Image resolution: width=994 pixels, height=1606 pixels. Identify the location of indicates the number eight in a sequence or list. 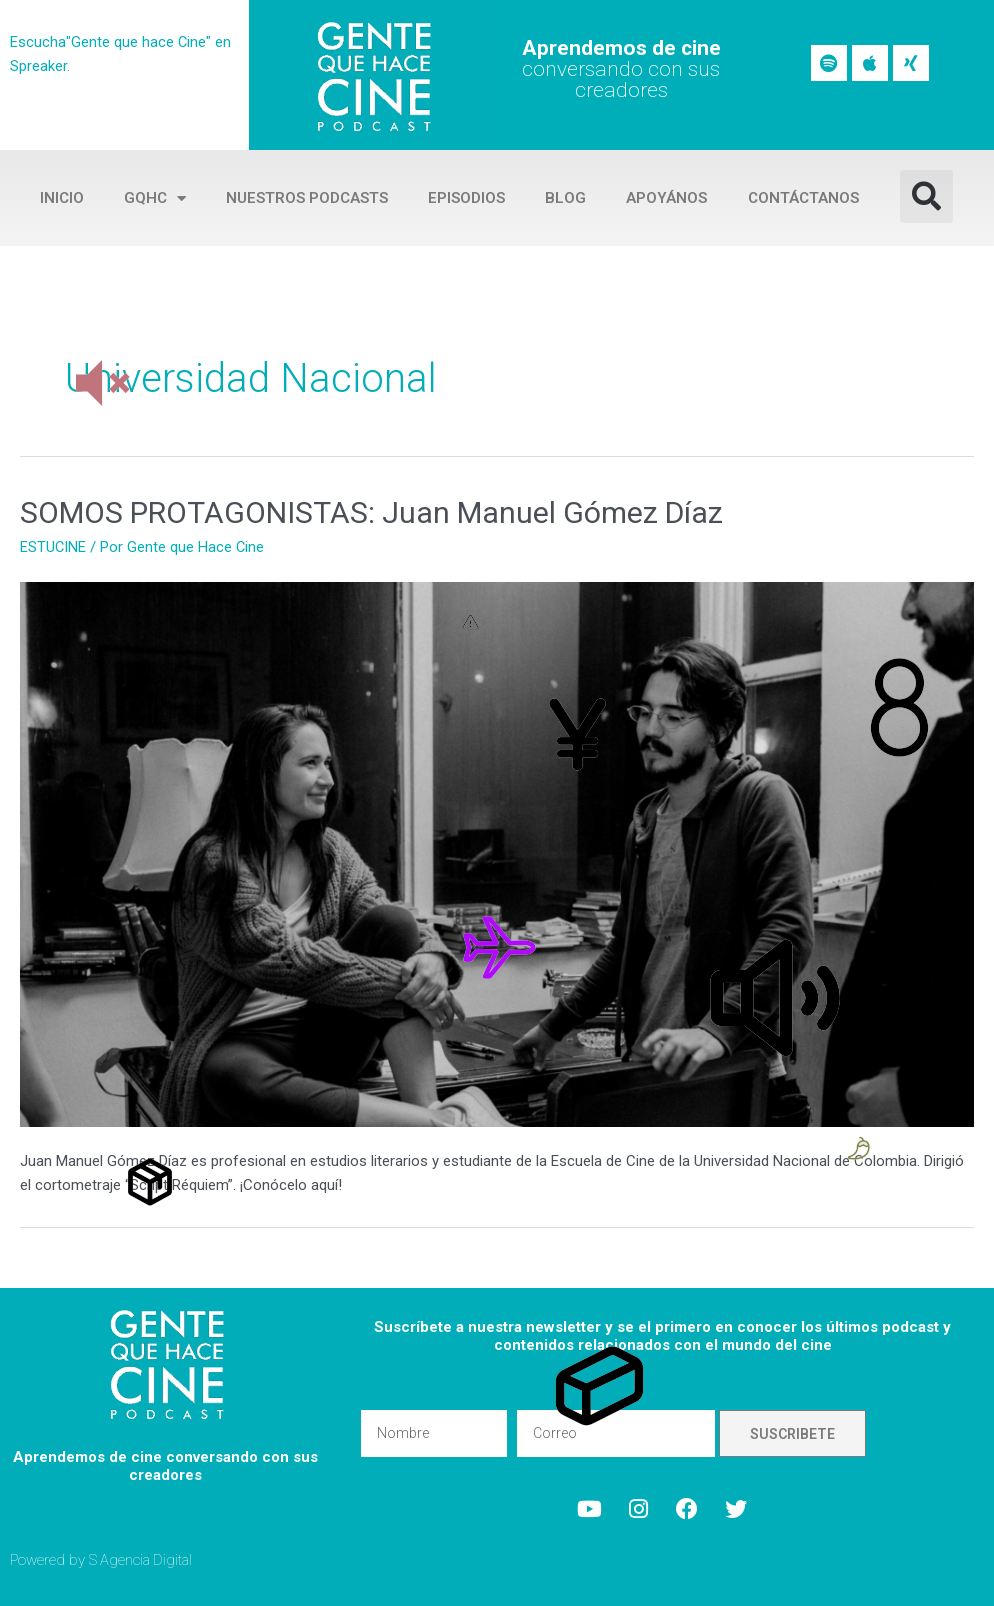
(899, 707).